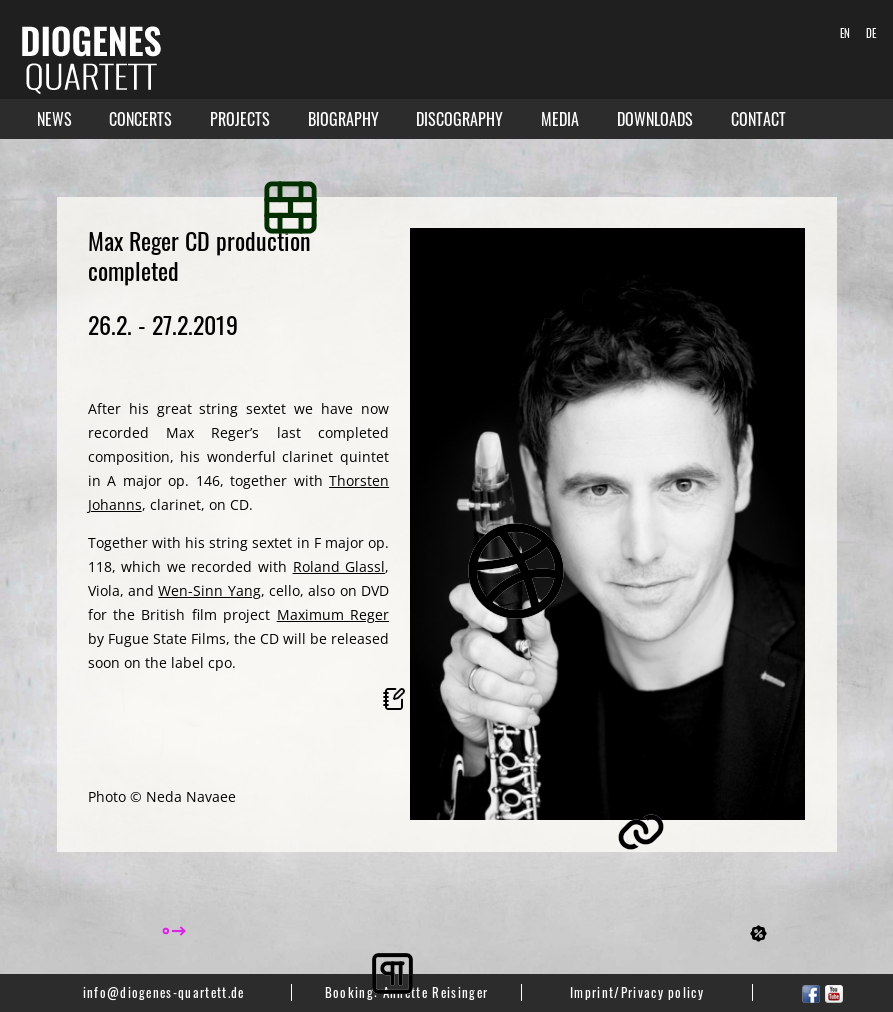 The image size is (893, 1012). I want to click on move item to the right, so click(174, 931).